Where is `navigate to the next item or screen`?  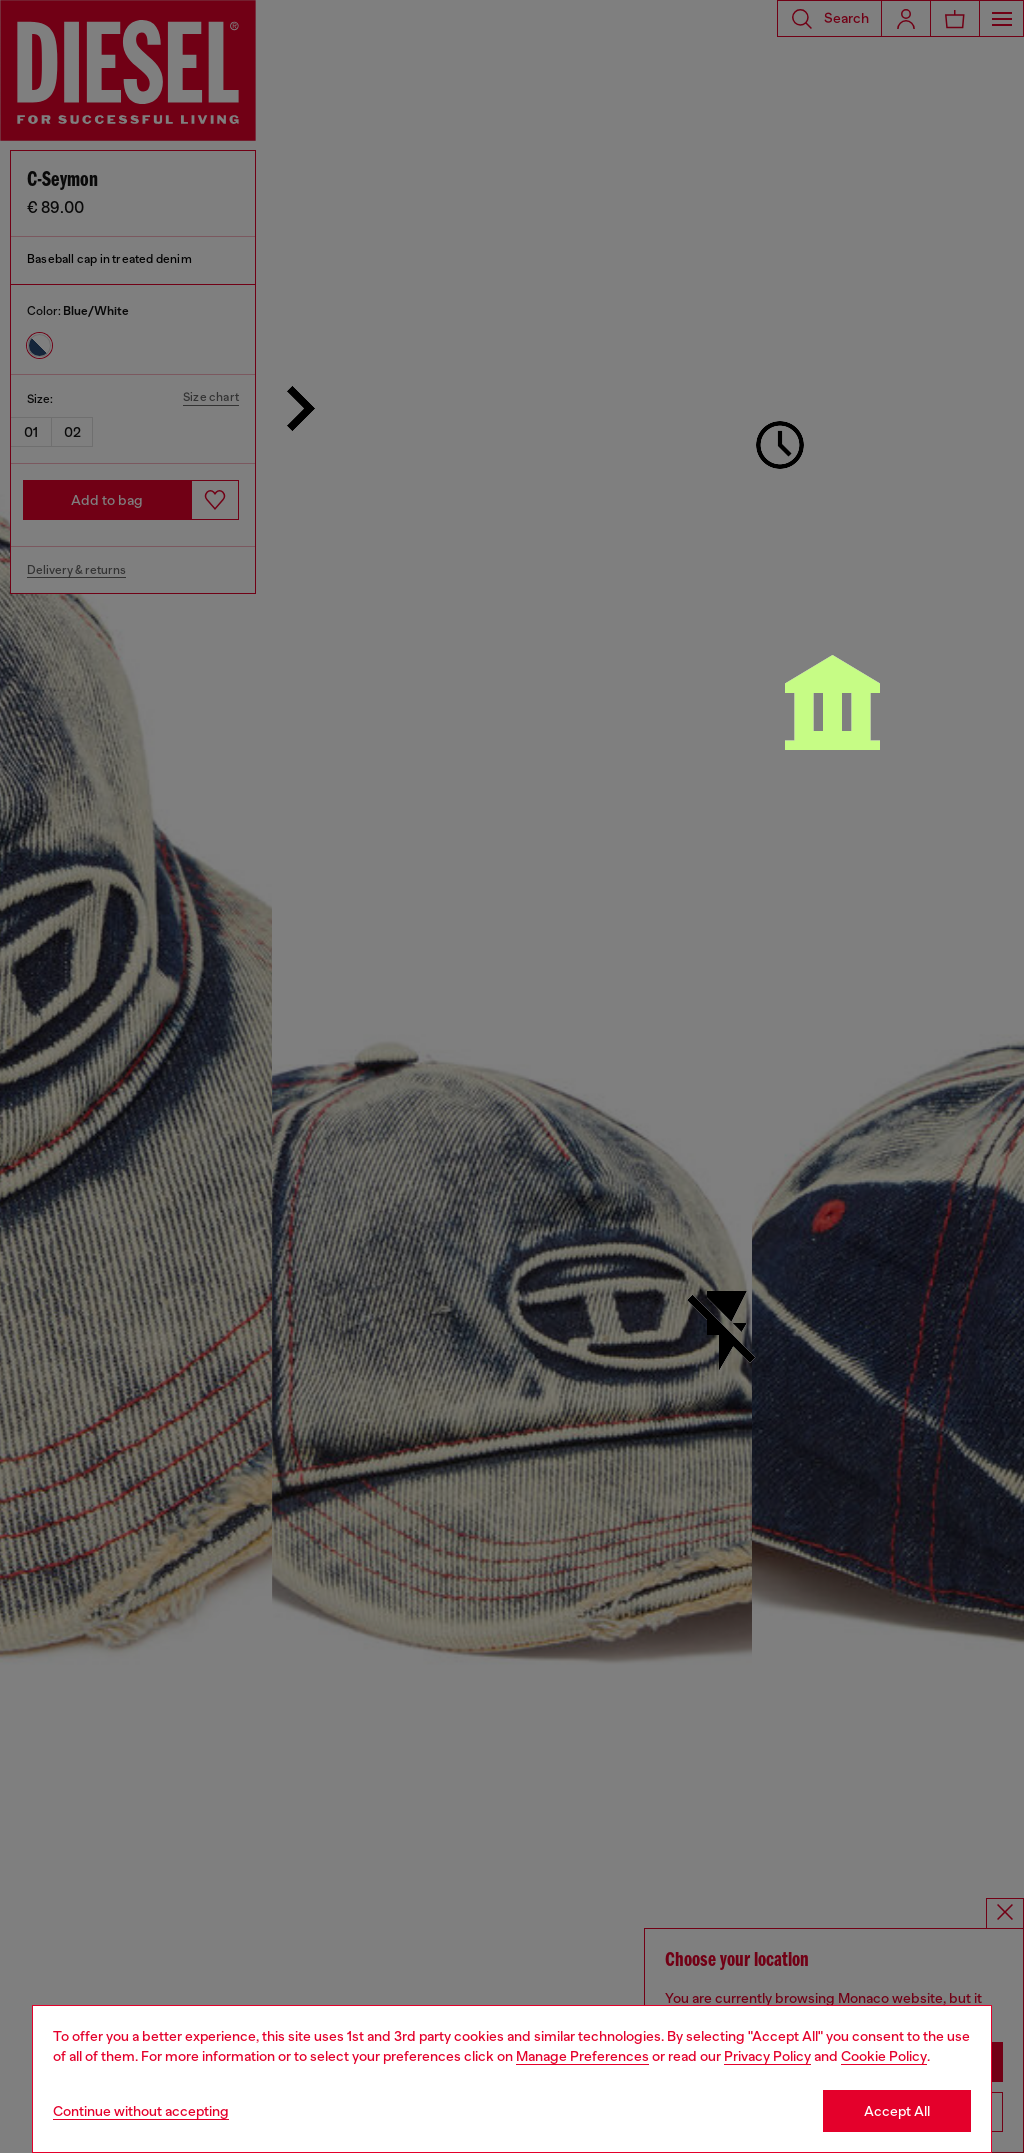
navigate to the next item or screen is located at coordinates (300, 408).